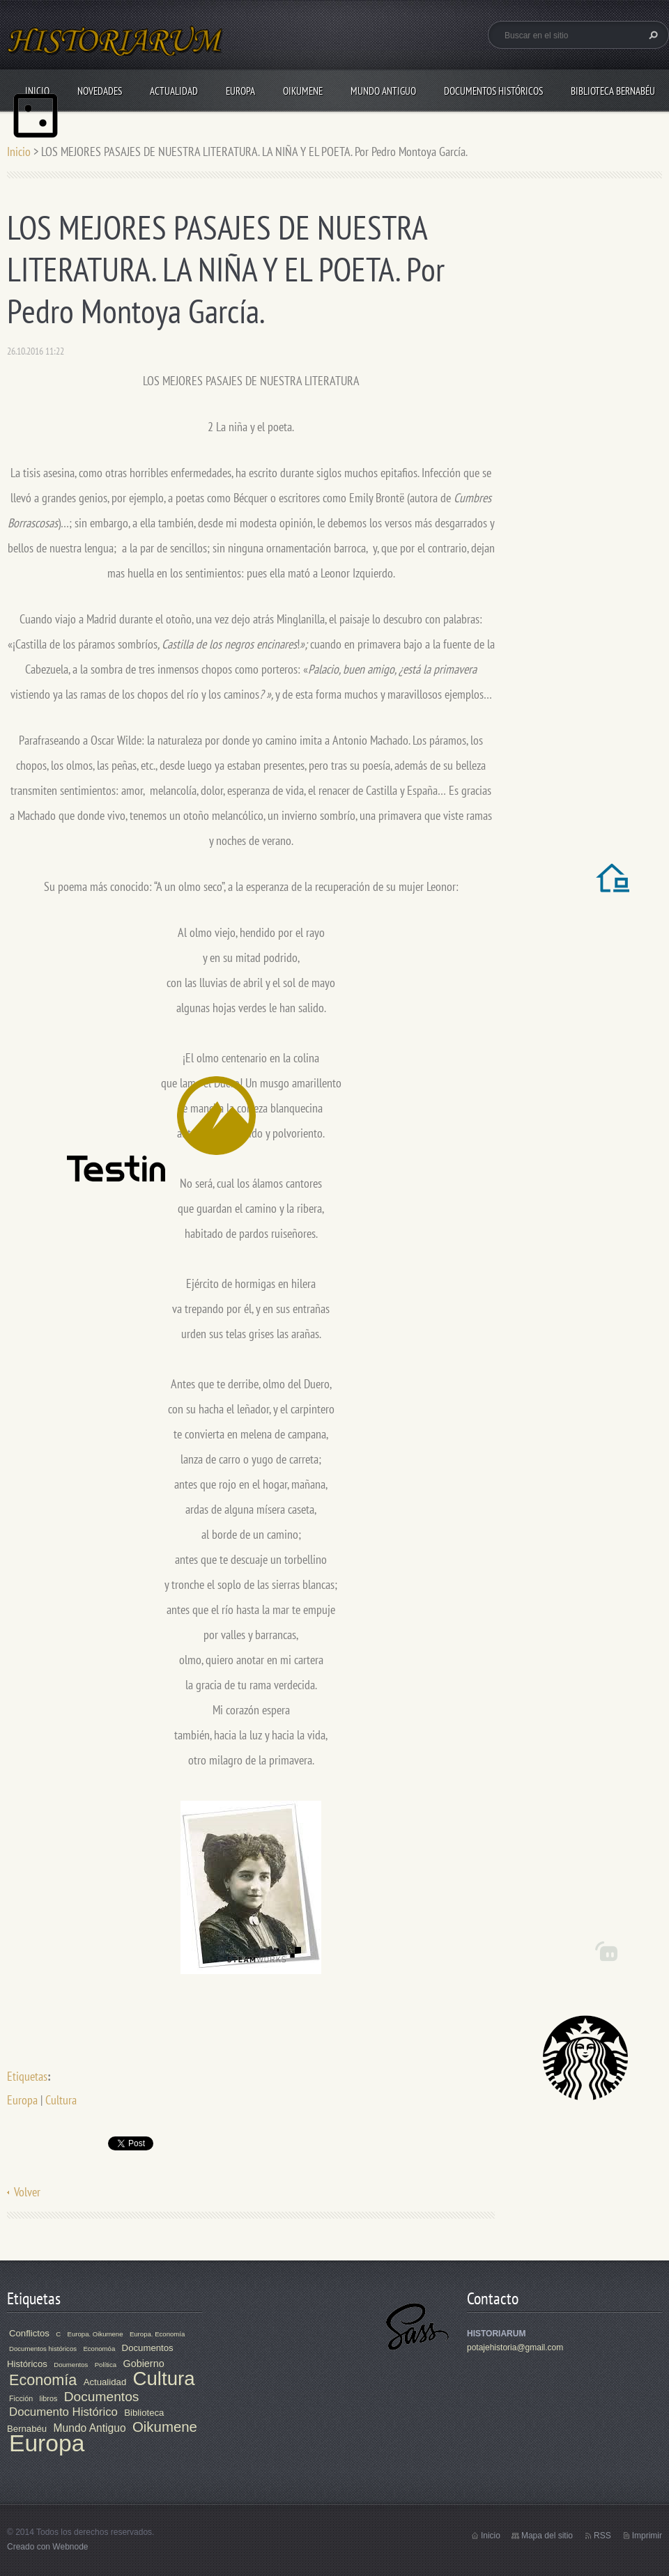  What do you see at coordinates (585, 2058) in the screenshot?
I see `open the Starbucks app` at bounding box center [585, 2058].